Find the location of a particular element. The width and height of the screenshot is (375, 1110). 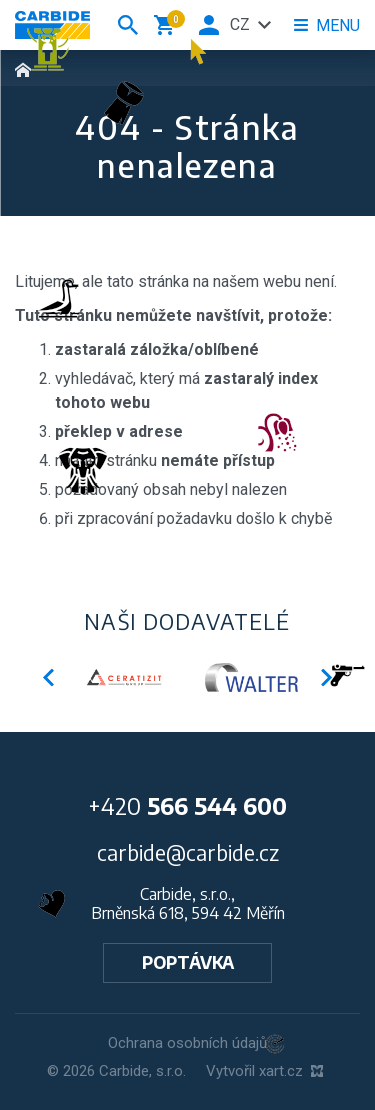

scan for nearby objects or enemies is located at coordinates (275, 1044).